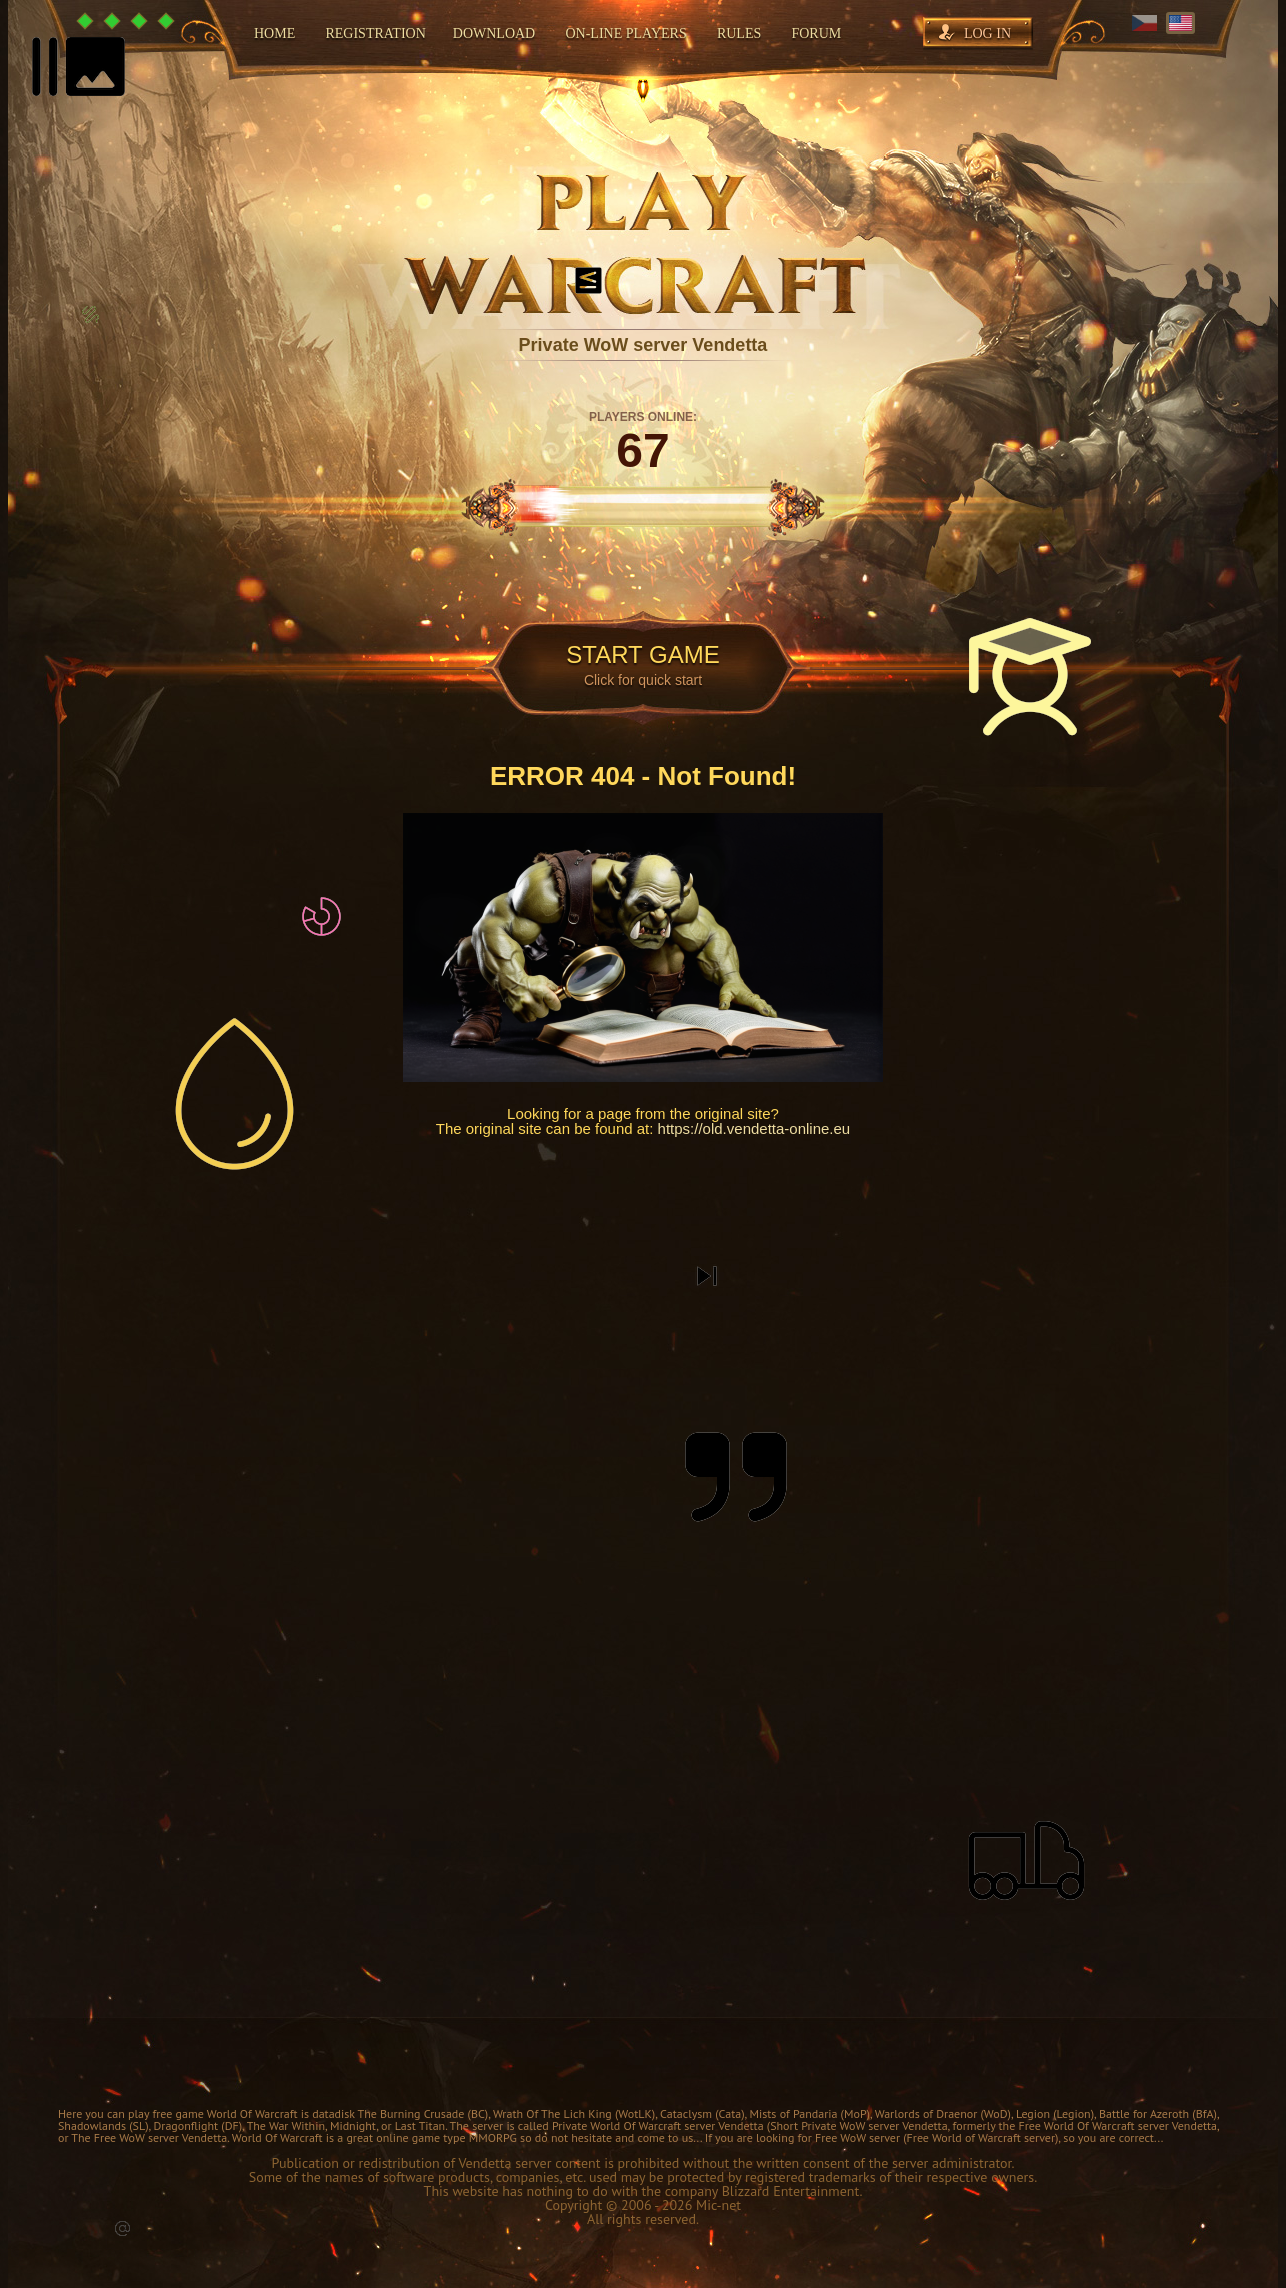 The height and width of the screenshot is (2288, 1286). What do you see at coordinates (234, 1099) in the screenshot?
I see `adjust water or hydration settings` at bounding box center [234, 1099].